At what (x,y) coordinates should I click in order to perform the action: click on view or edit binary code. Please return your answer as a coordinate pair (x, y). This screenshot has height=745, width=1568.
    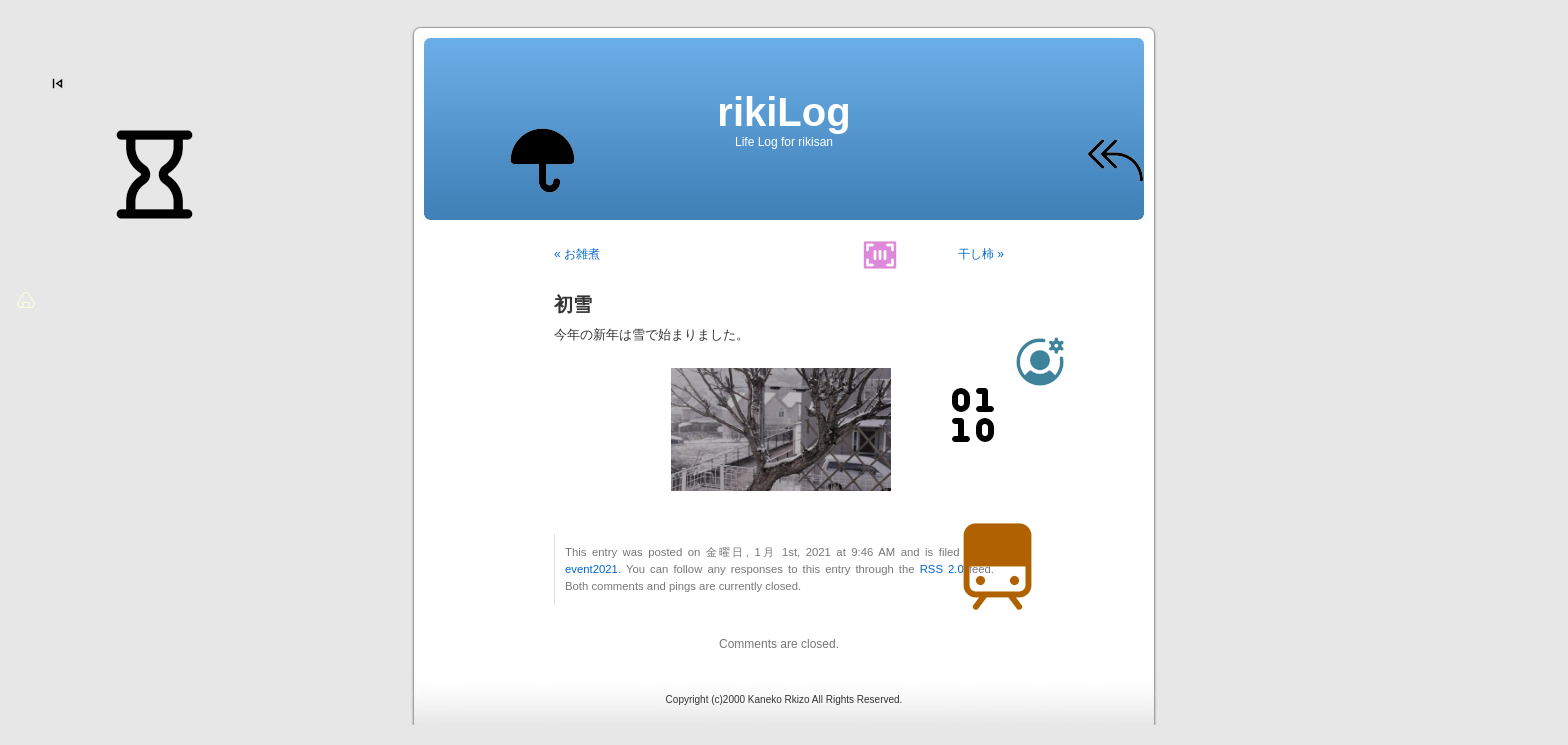
    Looking at the image, I should click on (973, 415).